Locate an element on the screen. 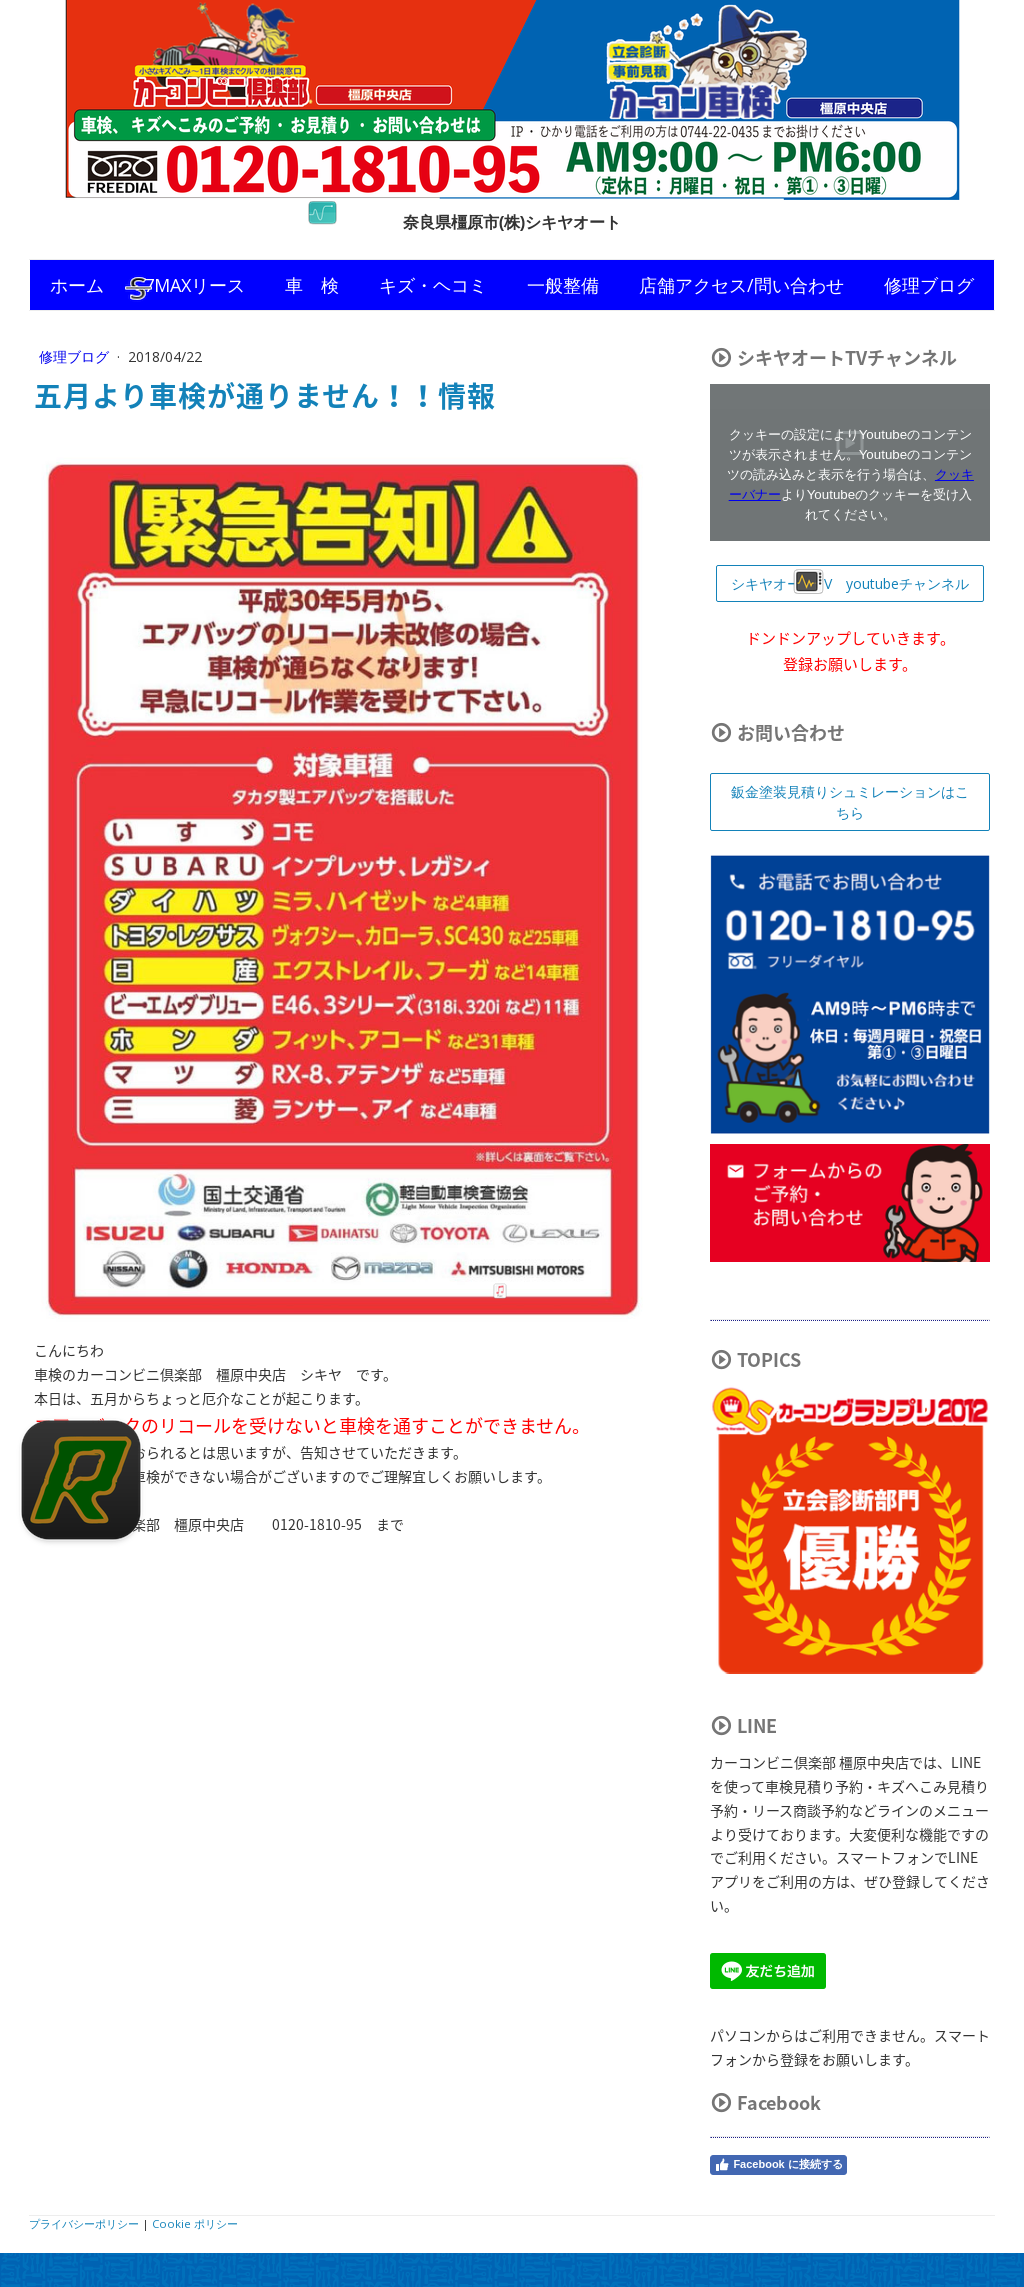  launch Command & Conquer: Red Alert 2 is located at coordinates (81, 1480).